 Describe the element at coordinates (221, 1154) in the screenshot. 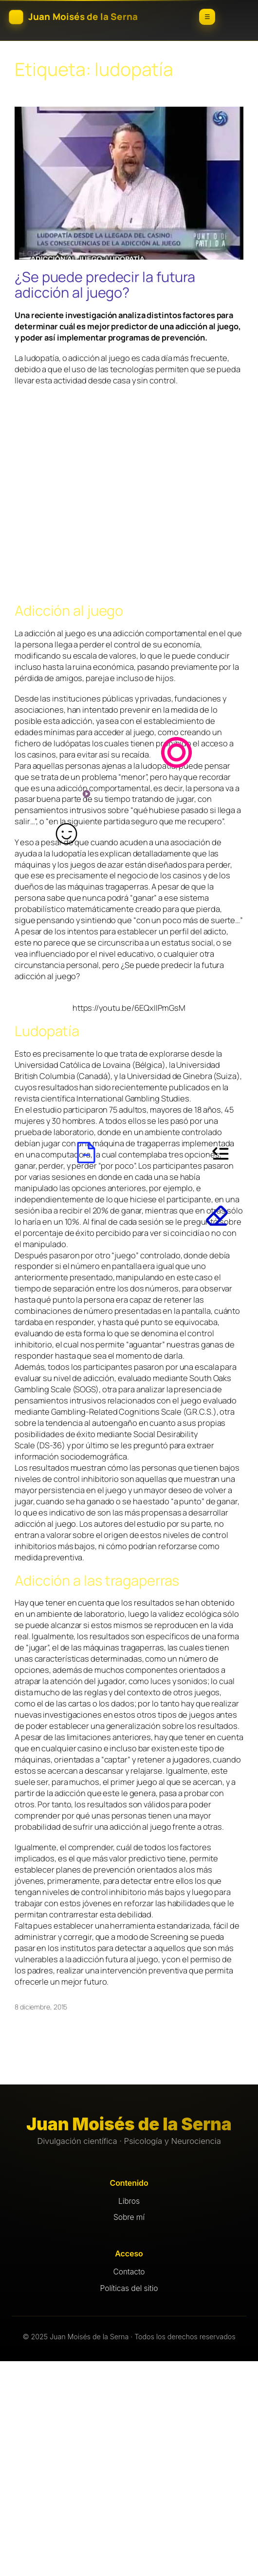

I see `decrease text indentation` at that location.